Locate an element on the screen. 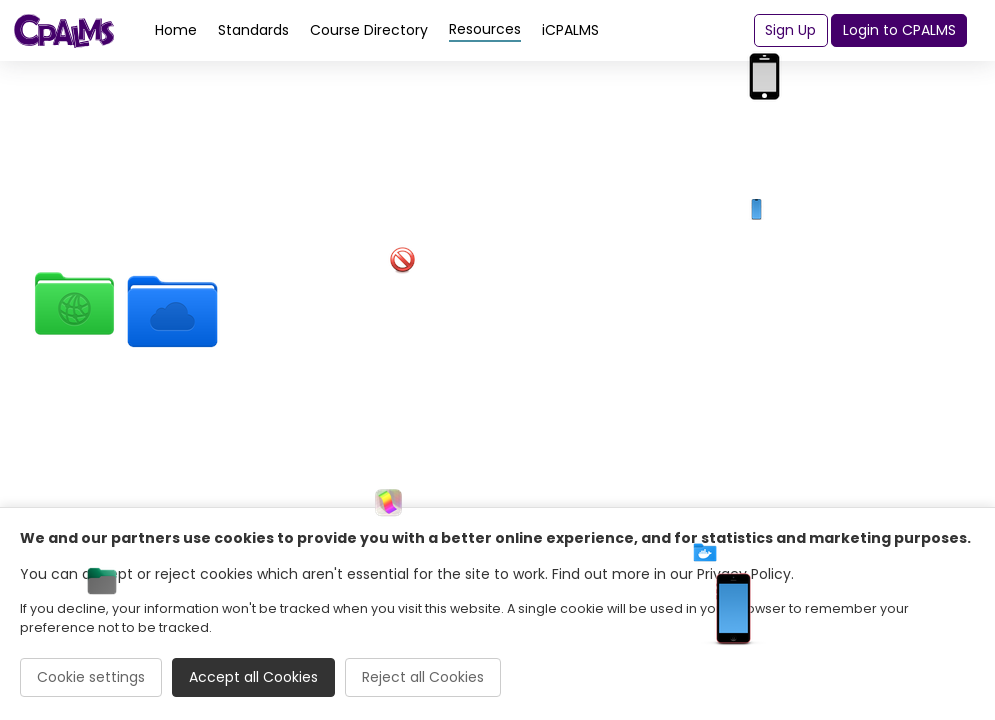 This screenshot has height=720, width=995. open grapher to plot mathematical equations is located at coordinates (388, 502).